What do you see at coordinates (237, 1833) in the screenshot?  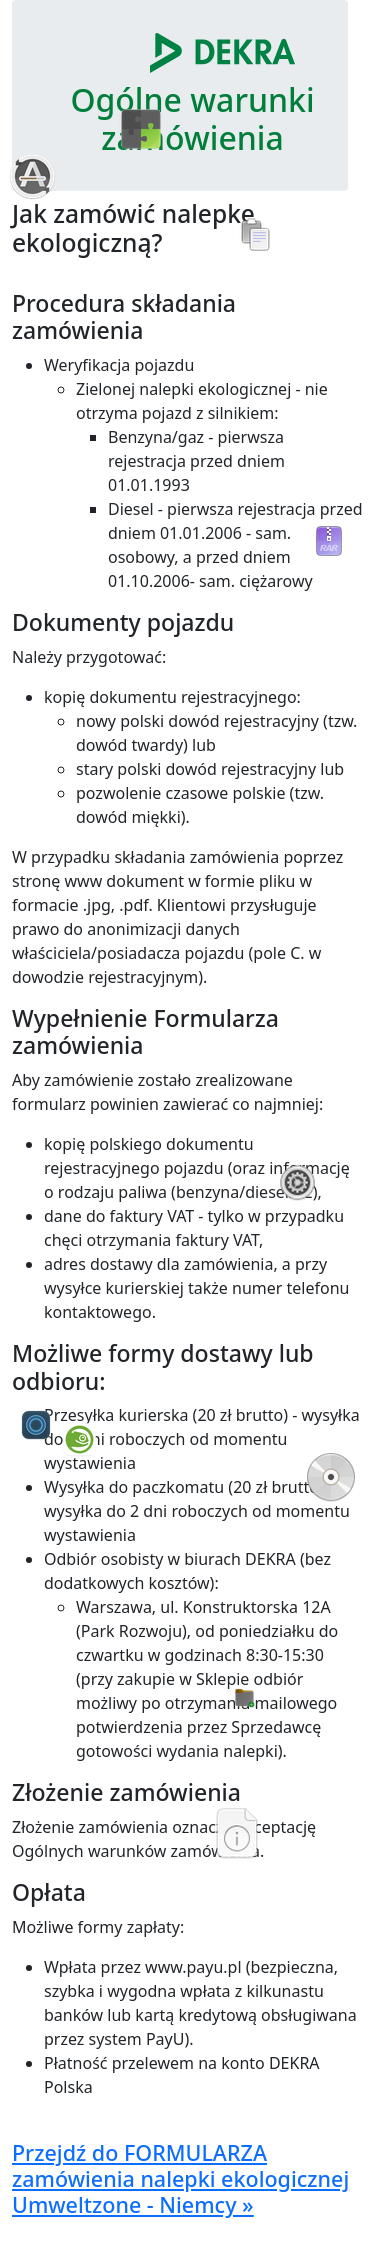 I see `open the readme documentation file` at bounding box center [237, 1833].